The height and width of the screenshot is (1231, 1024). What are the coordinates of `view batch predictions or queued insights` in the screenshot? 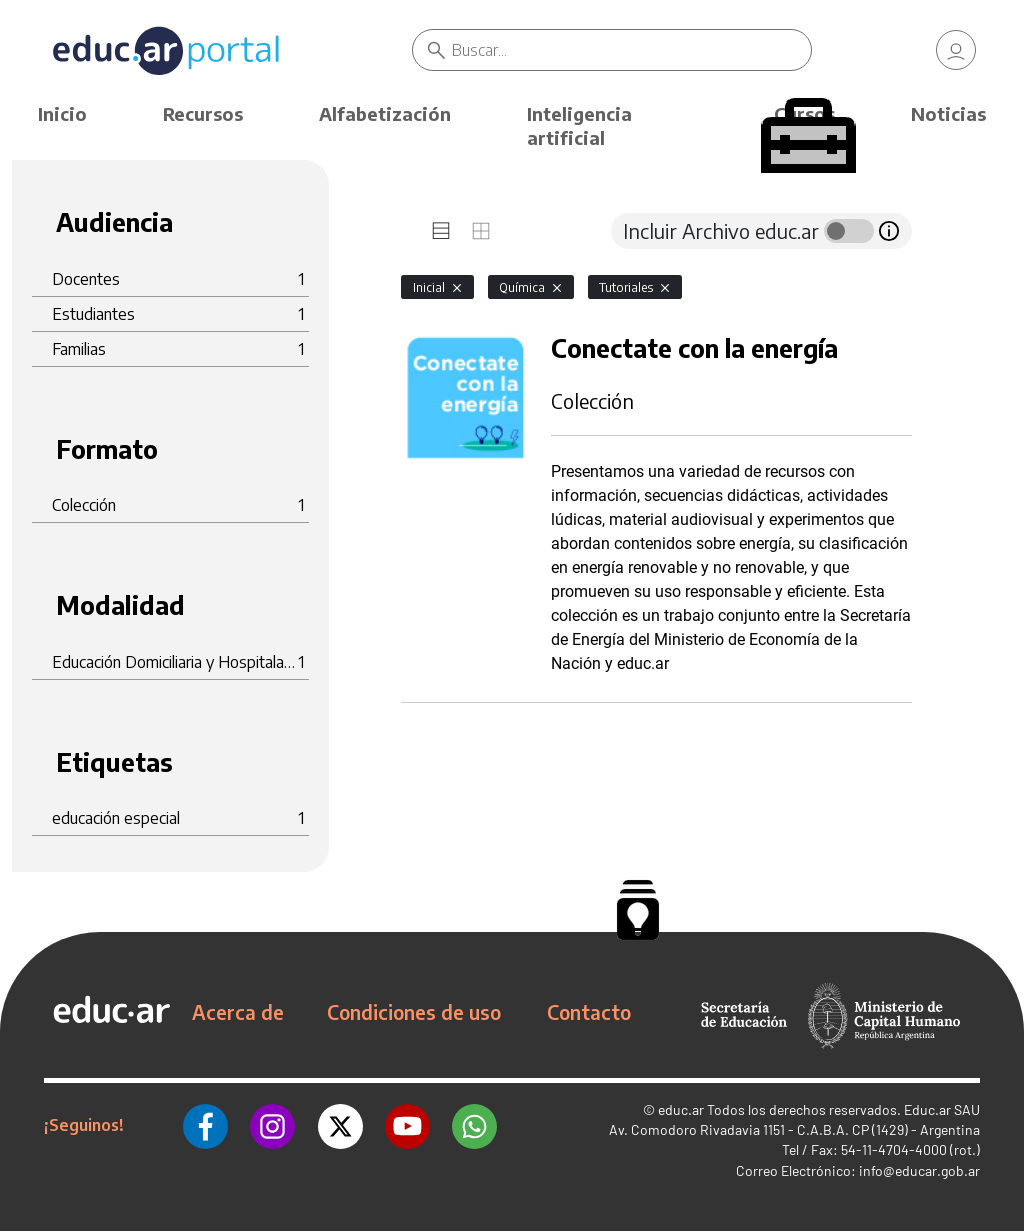 It's located at (638, 910).